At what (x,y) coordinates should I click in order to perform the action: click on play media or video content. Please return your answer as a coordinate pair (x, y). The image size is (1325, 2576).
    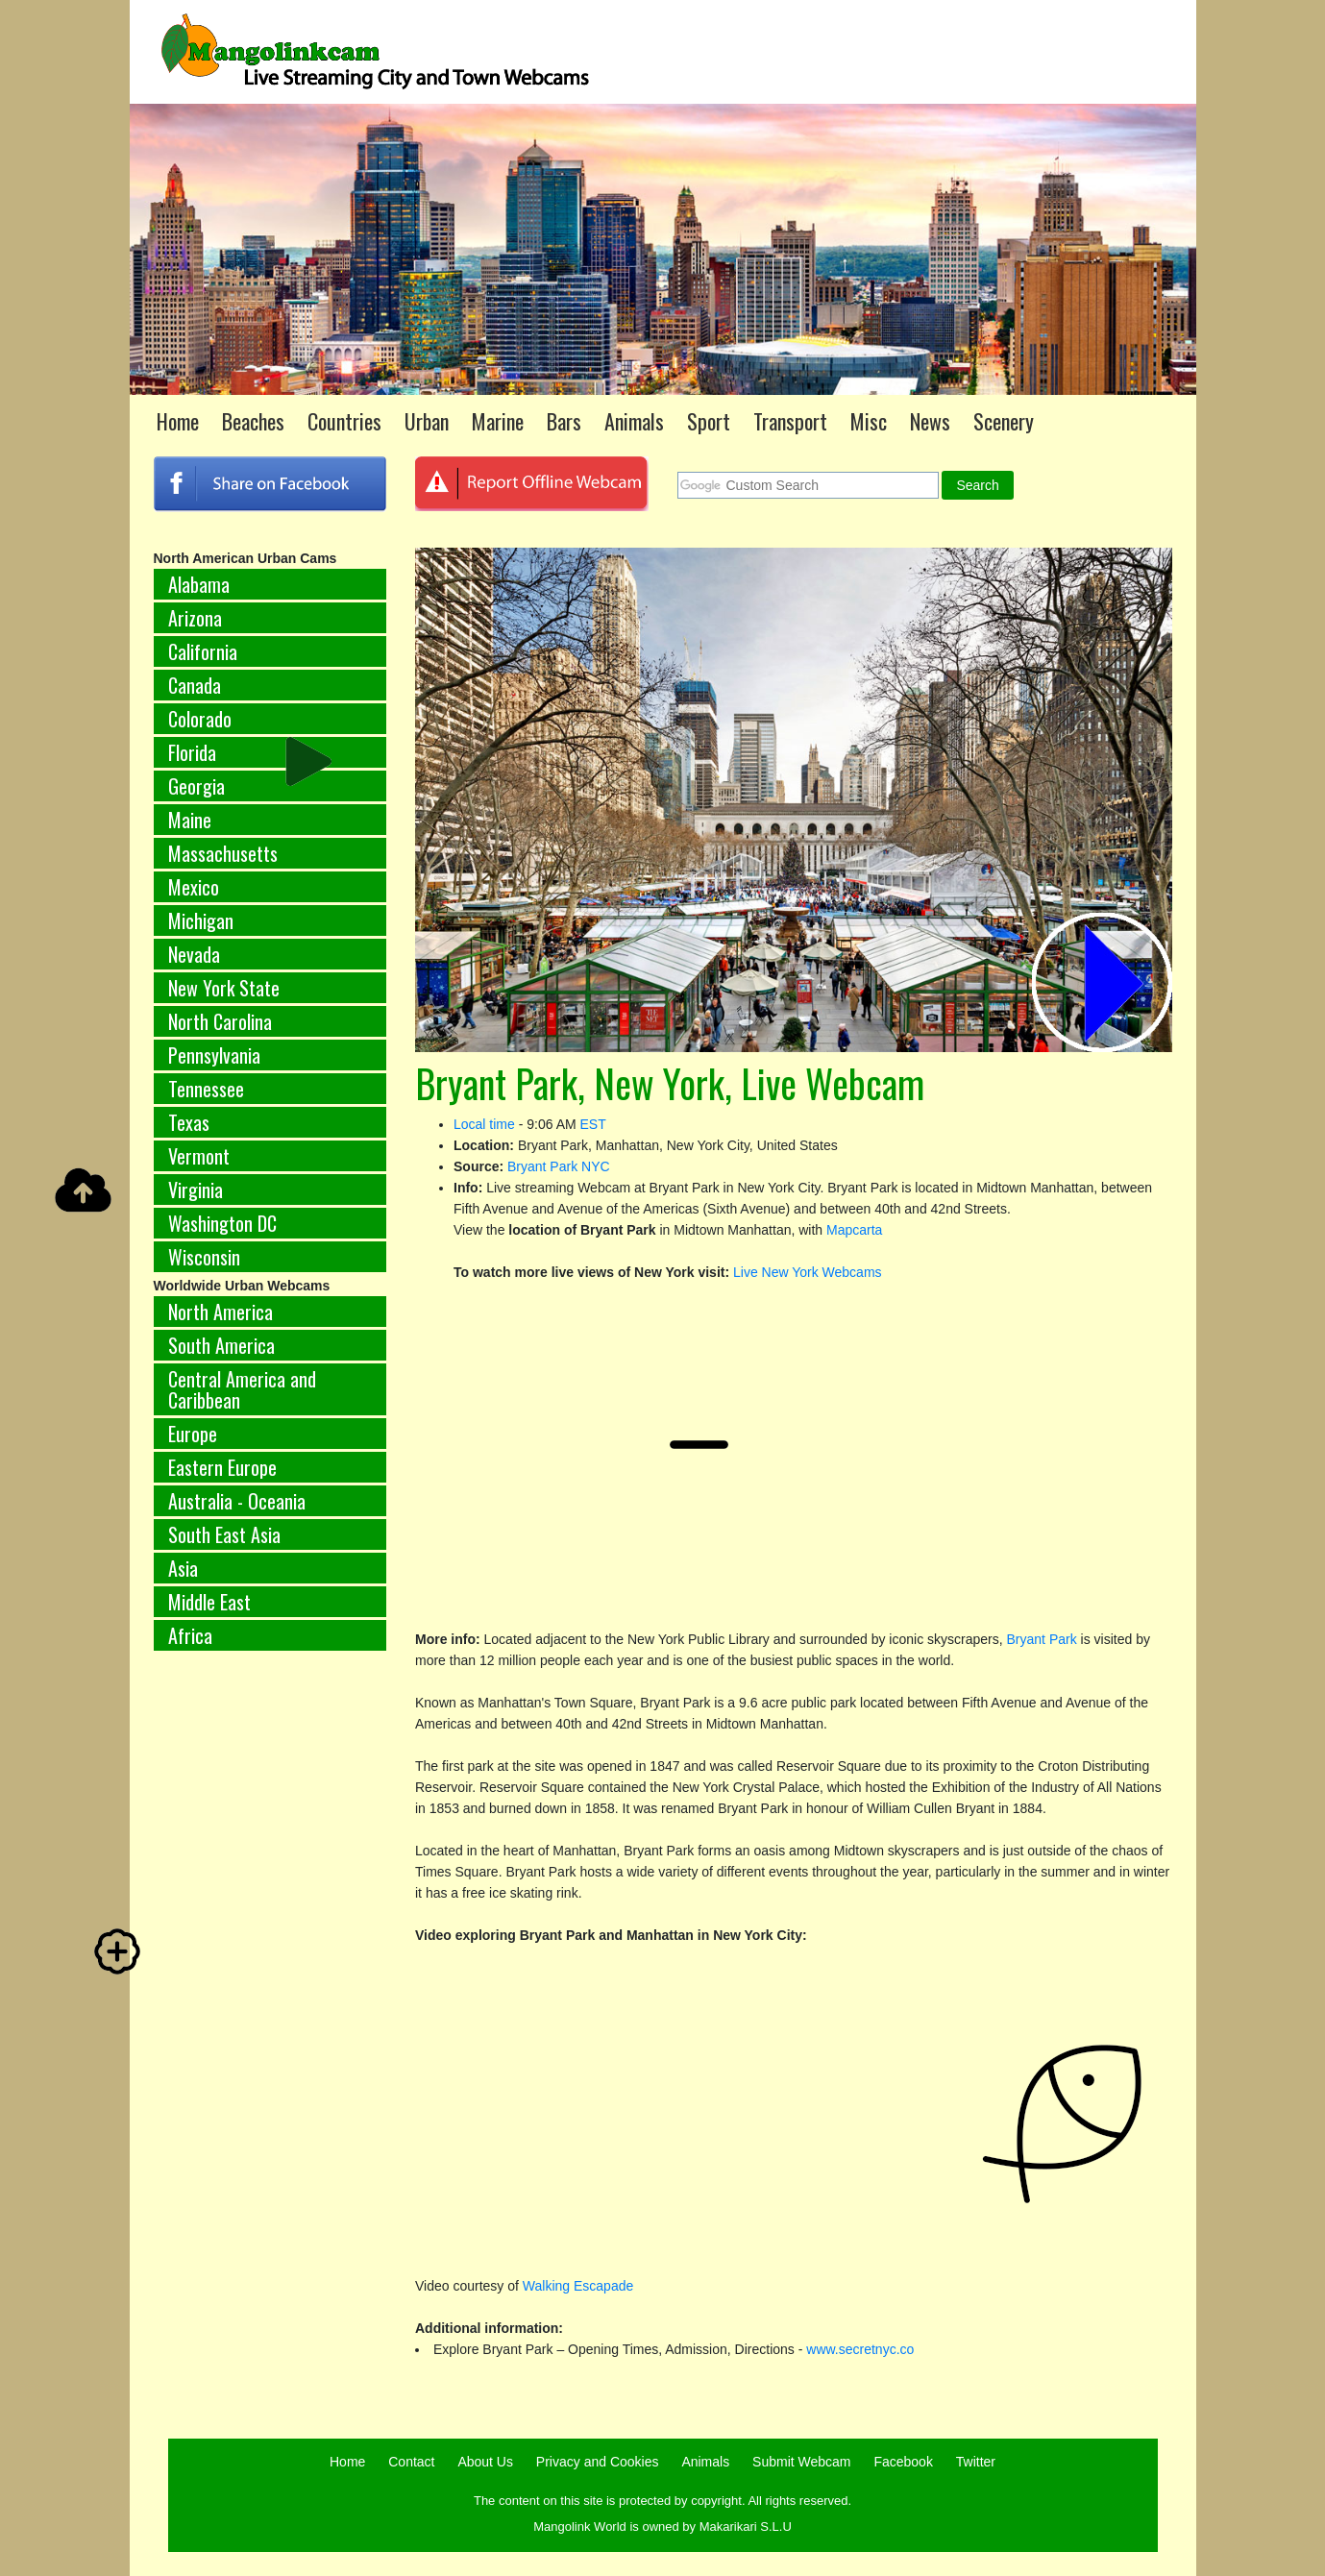
    Looking at the image, I should click on (307, 761).